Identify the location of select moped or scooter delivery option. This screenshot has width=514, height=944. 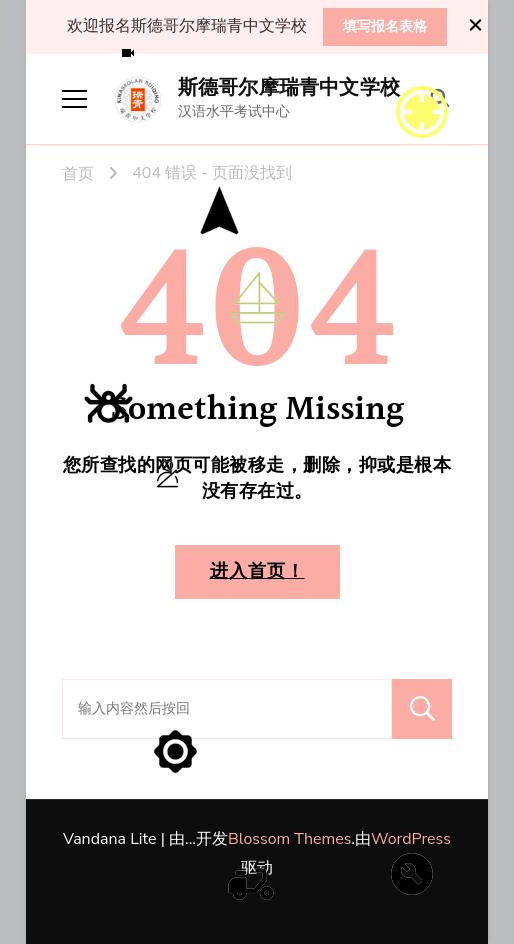
(251, 884).